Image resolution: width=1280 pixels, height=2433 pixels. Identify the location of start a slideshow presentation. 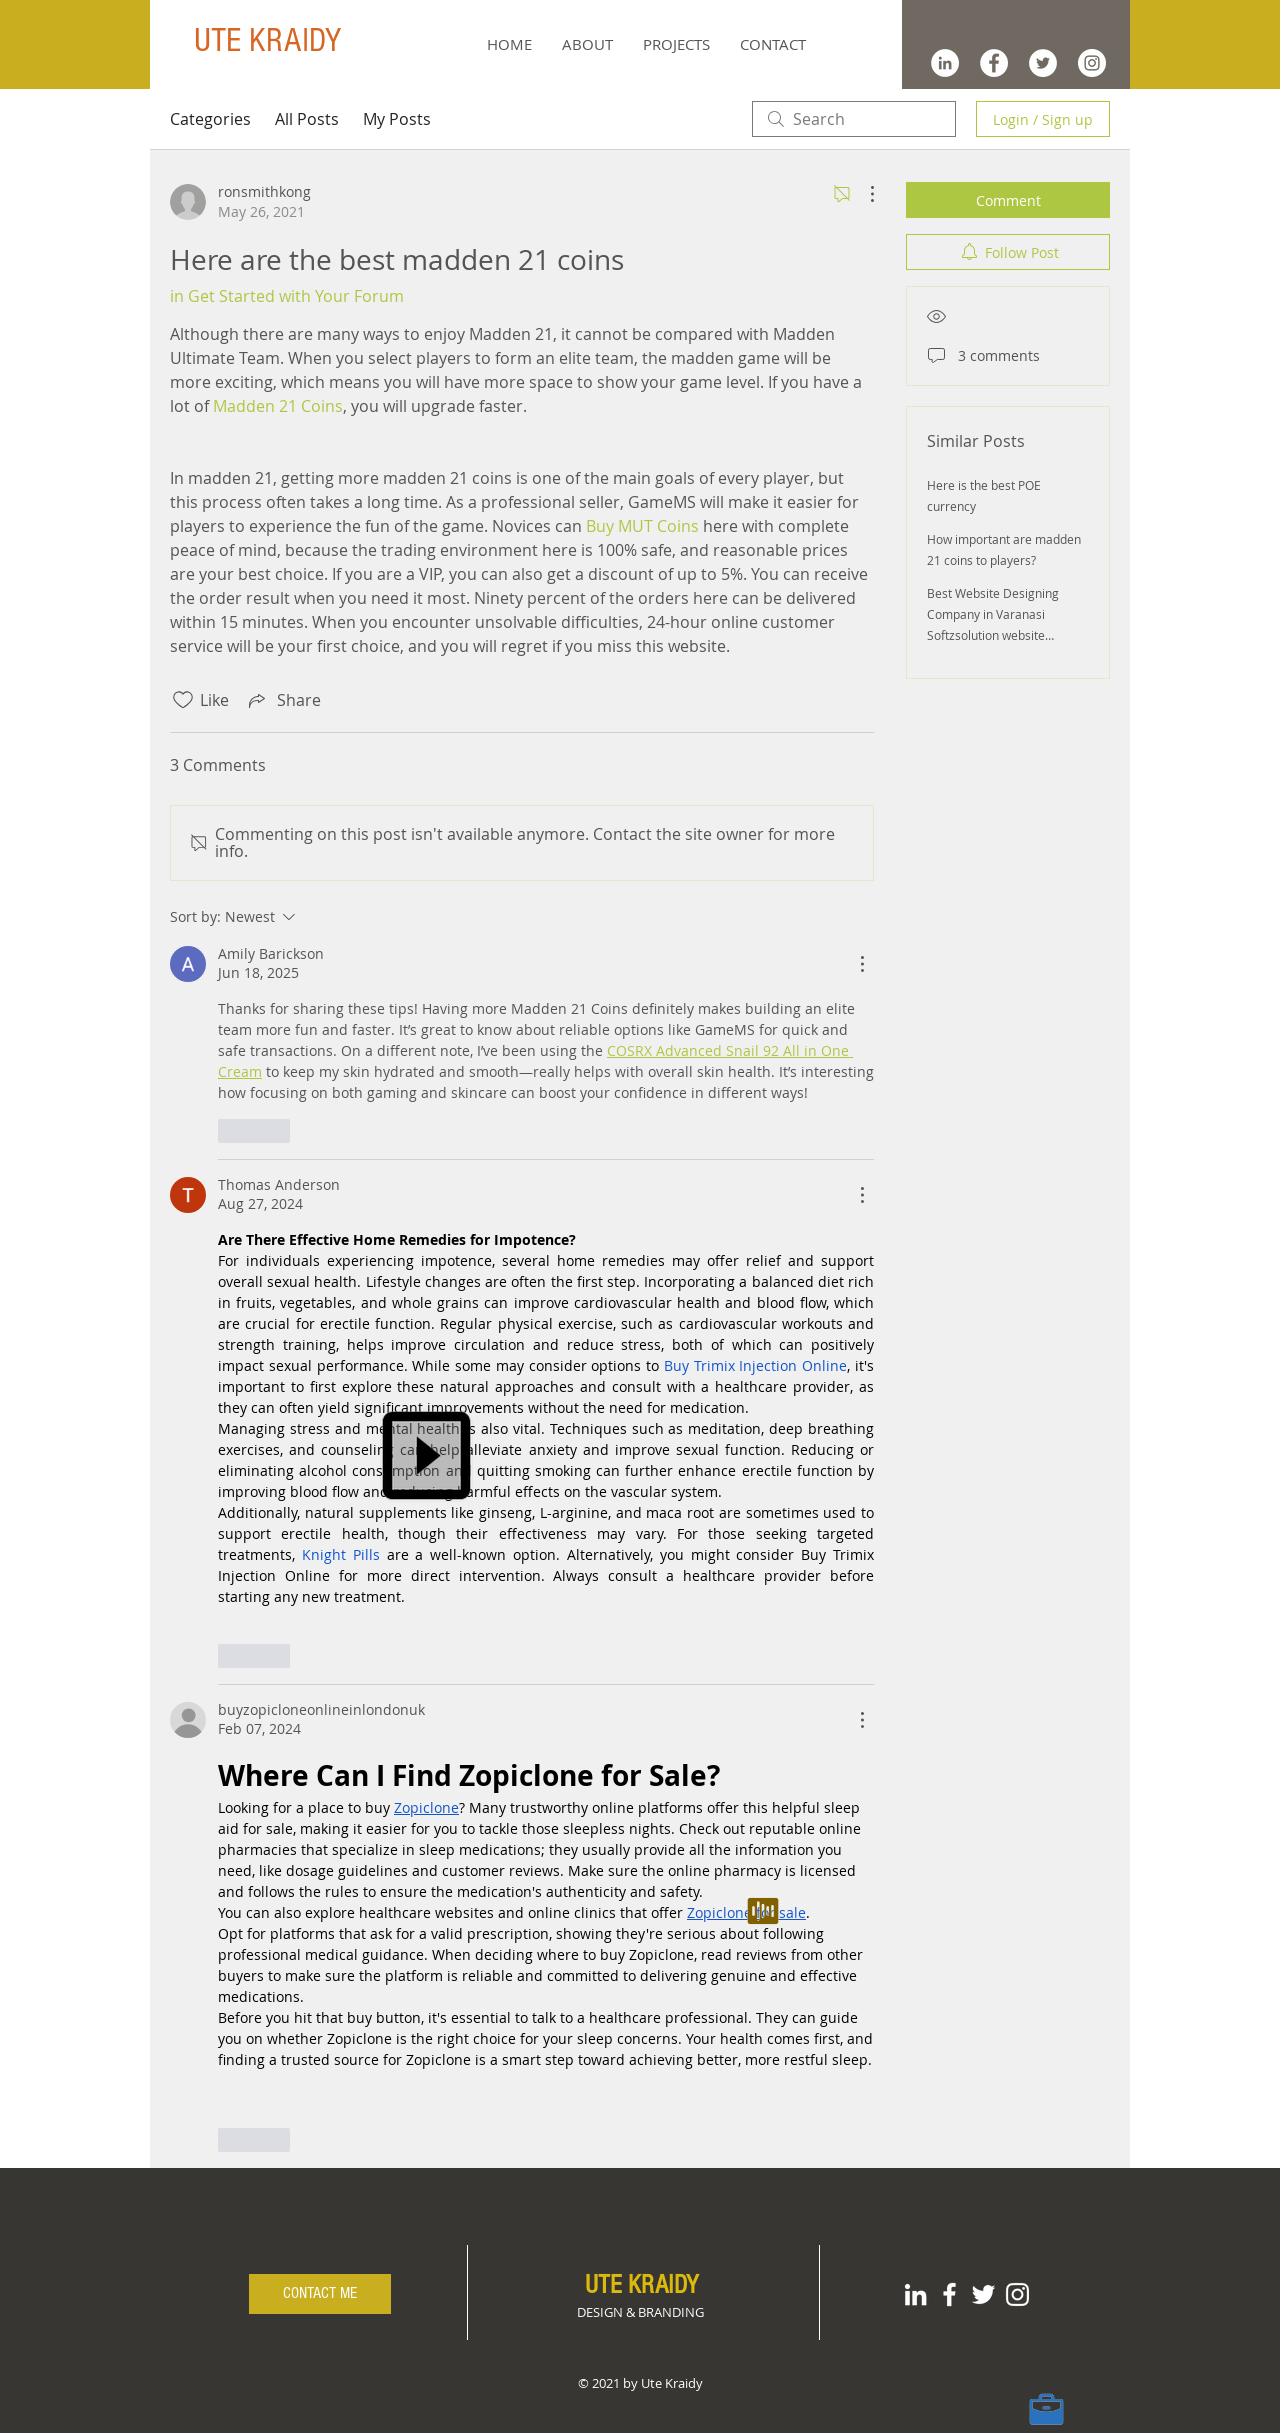
(426, 1455).